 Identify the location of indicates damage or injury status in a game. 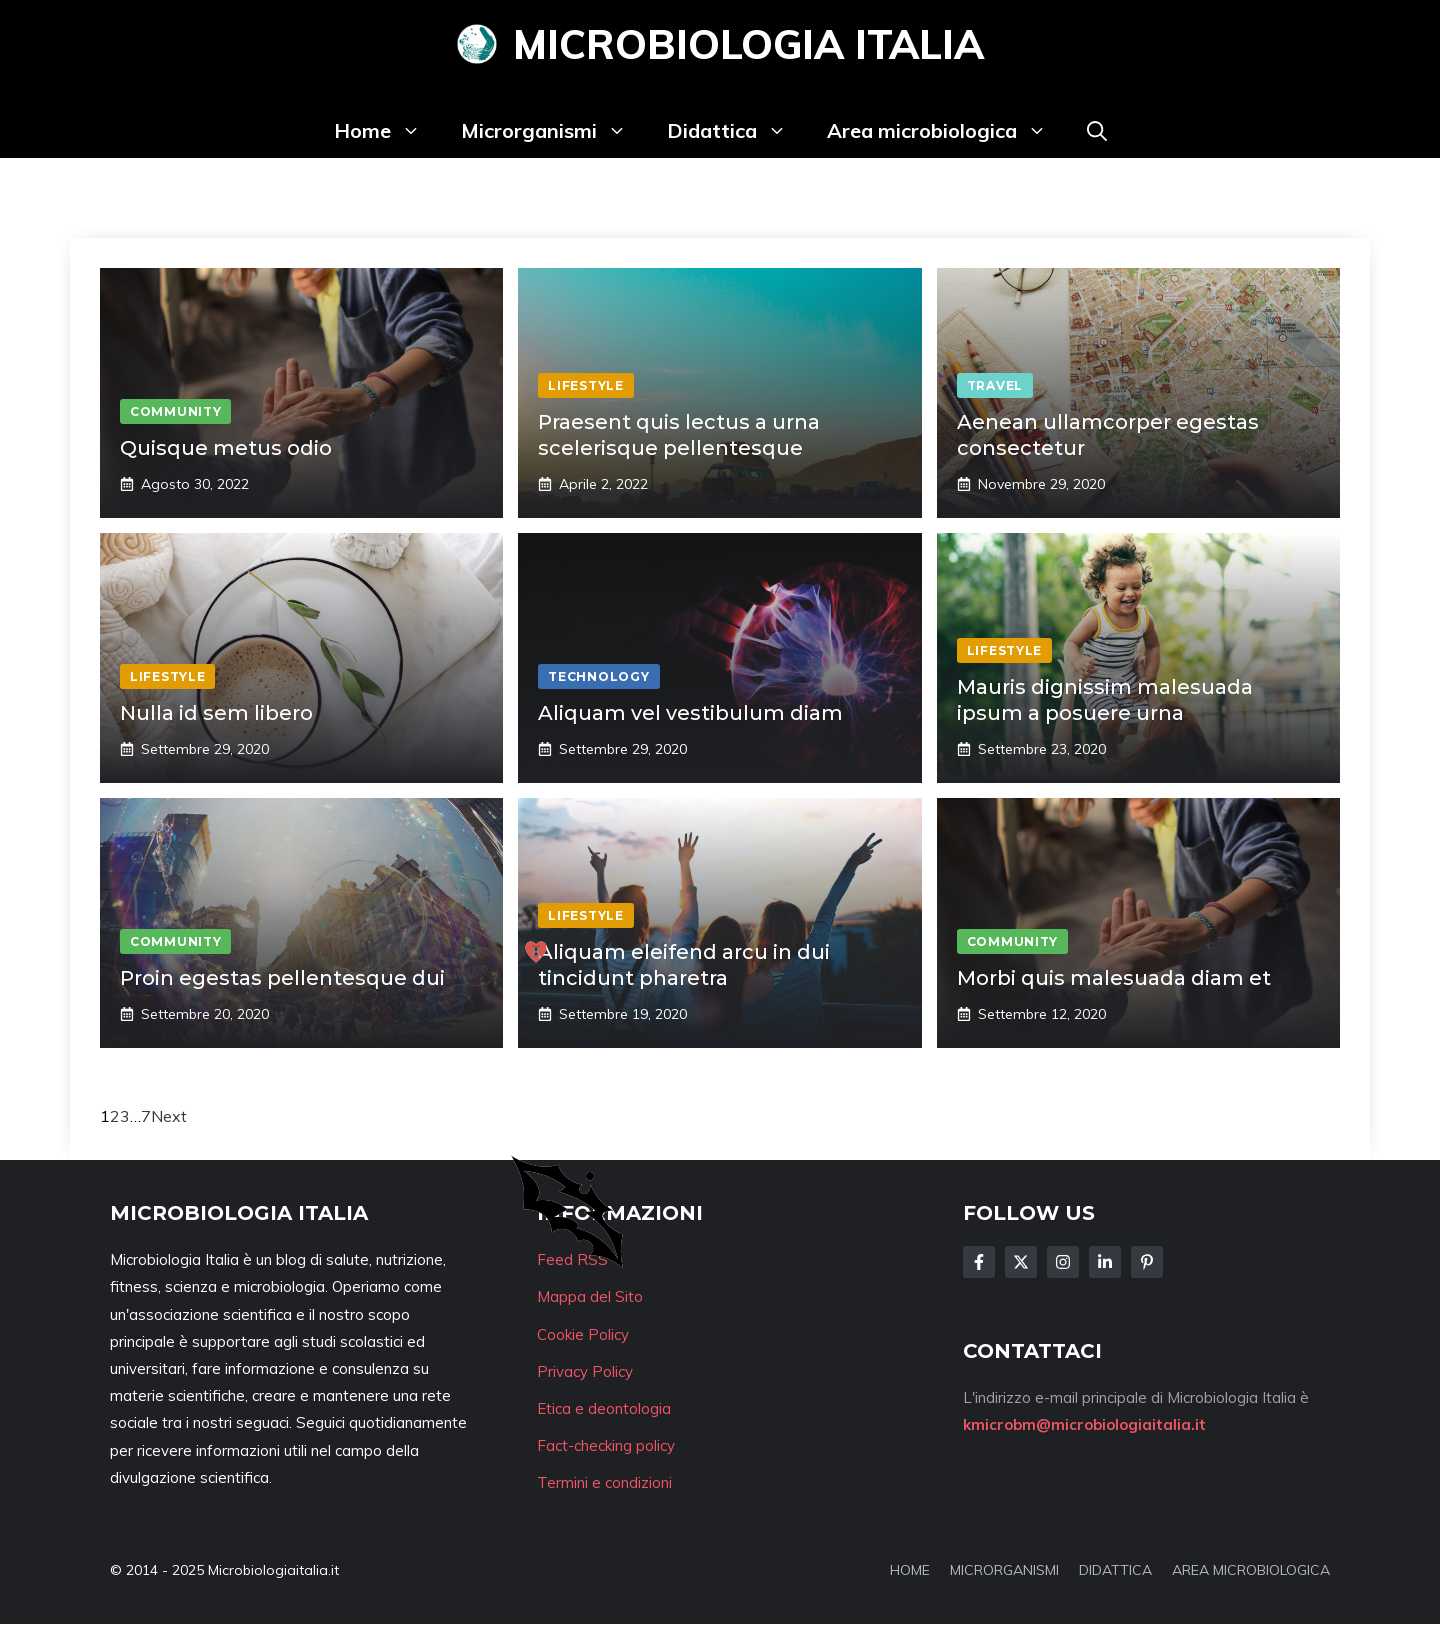
(566, 1211).